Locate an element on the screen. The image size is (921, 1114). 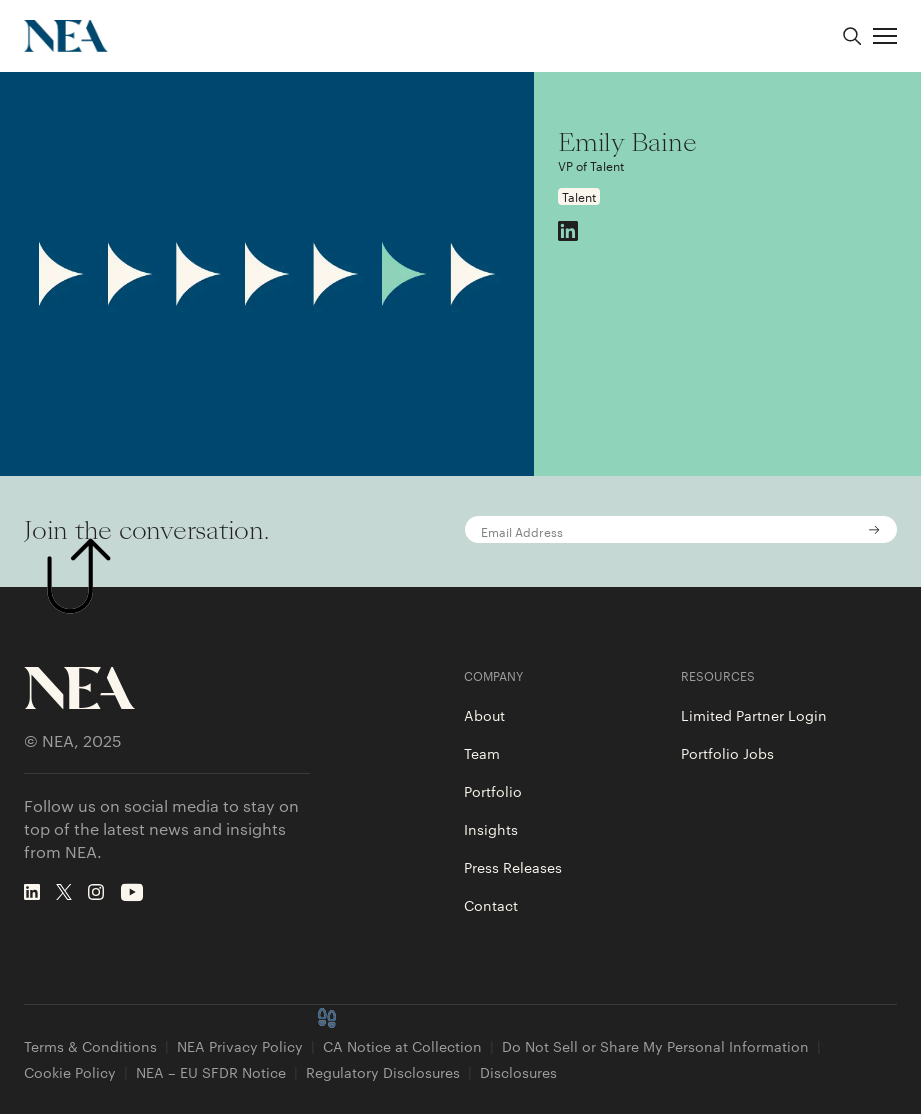
redo or repeat last action is located at coordinates (76, 576).